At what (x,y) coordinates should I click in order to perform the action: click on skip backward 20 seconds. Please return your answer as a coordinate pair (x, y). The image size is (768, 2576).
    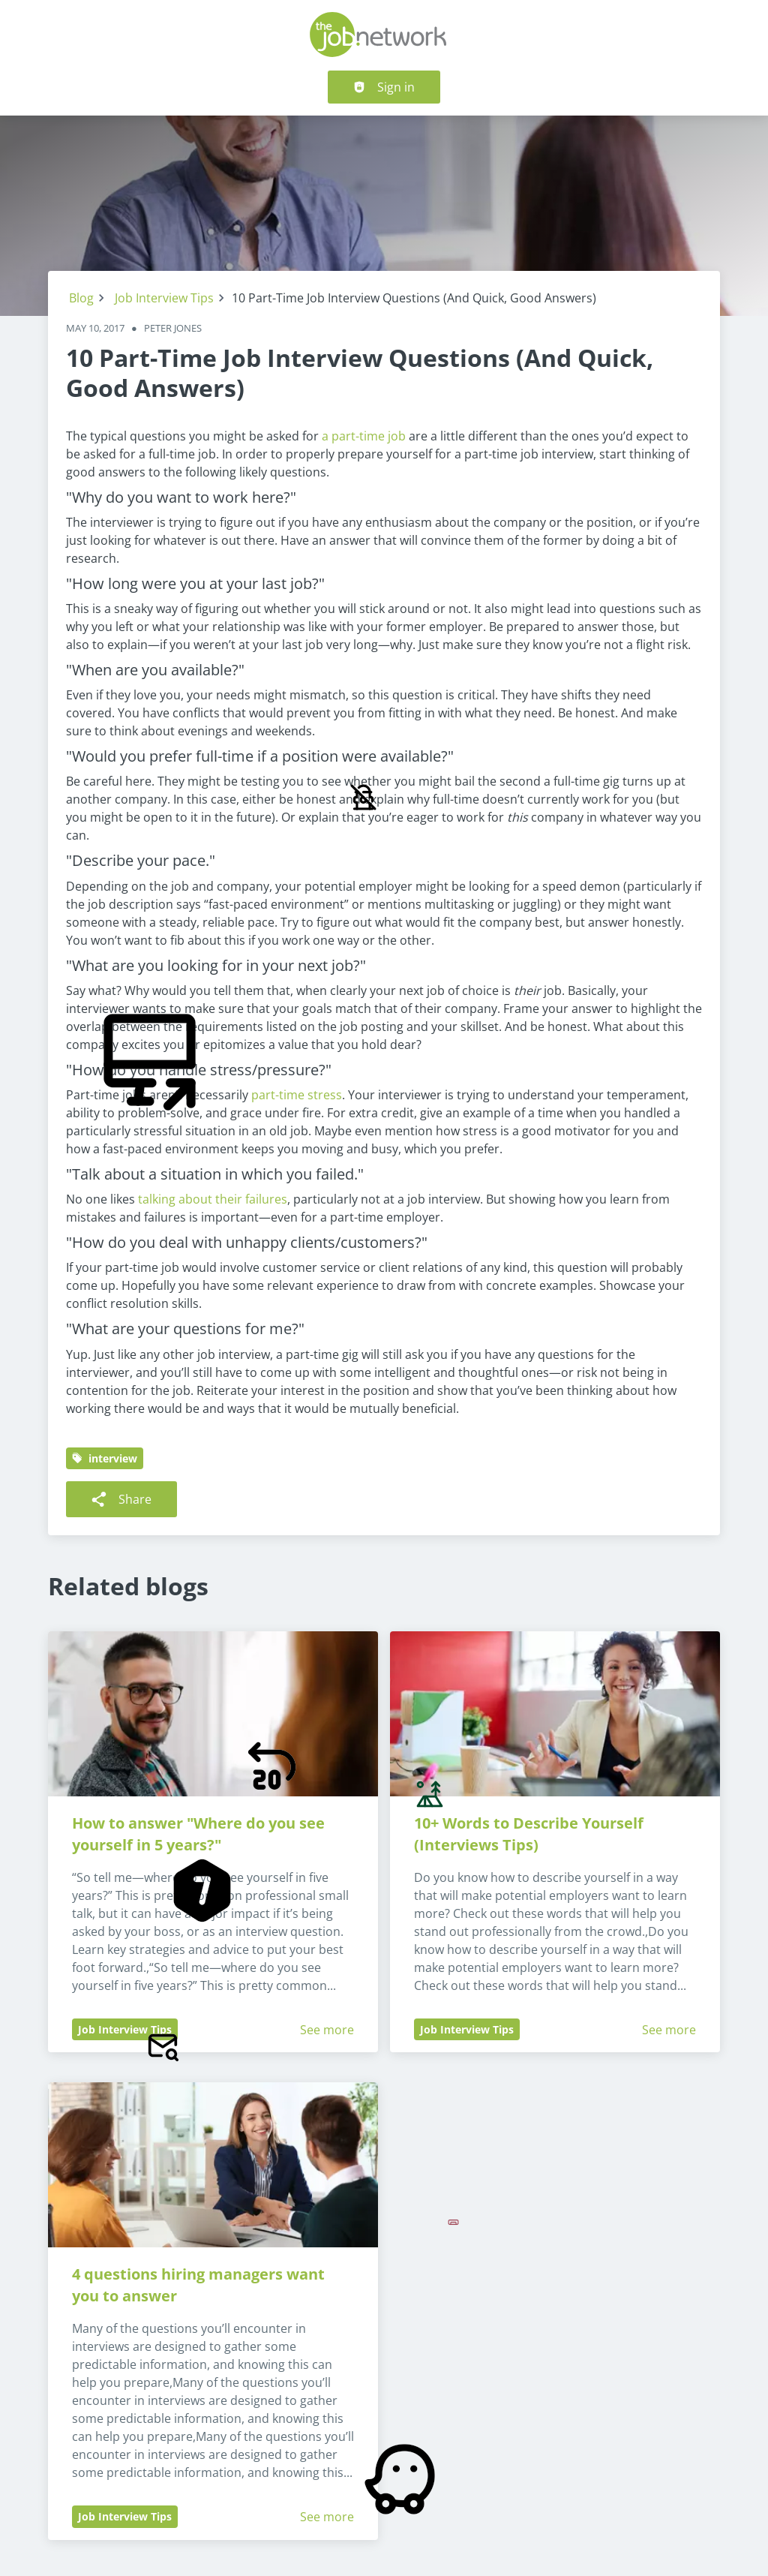
    Looking at the image, I should click on (271, 1767).